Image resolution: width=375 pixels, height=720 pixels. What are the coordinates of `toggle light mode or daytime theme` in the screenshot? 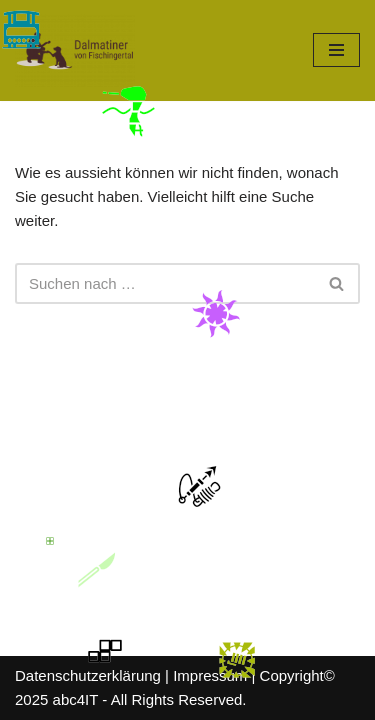 It's located at (216, 314).